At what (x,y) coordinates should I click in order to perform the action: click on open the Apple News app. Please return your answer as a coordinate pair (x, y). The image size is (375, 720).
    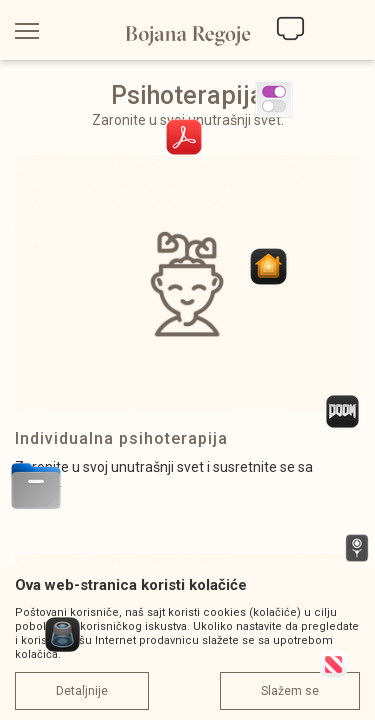
    Looking at the image, I should click on (333, 664).